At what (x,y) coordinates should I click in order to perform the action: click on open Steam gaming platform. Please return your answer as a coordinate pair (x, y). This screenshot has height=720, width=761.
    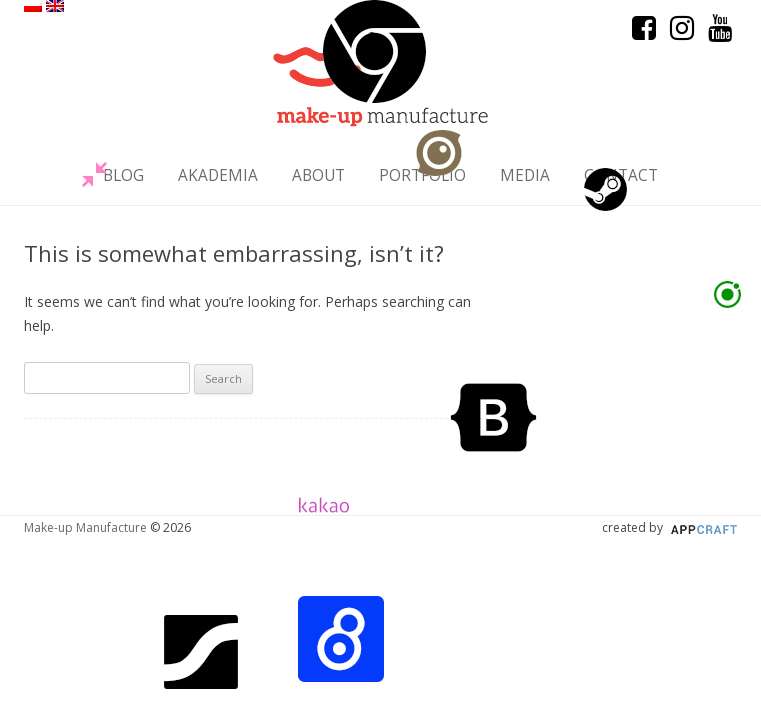
    Looking at the image, I should click on (605, 189).